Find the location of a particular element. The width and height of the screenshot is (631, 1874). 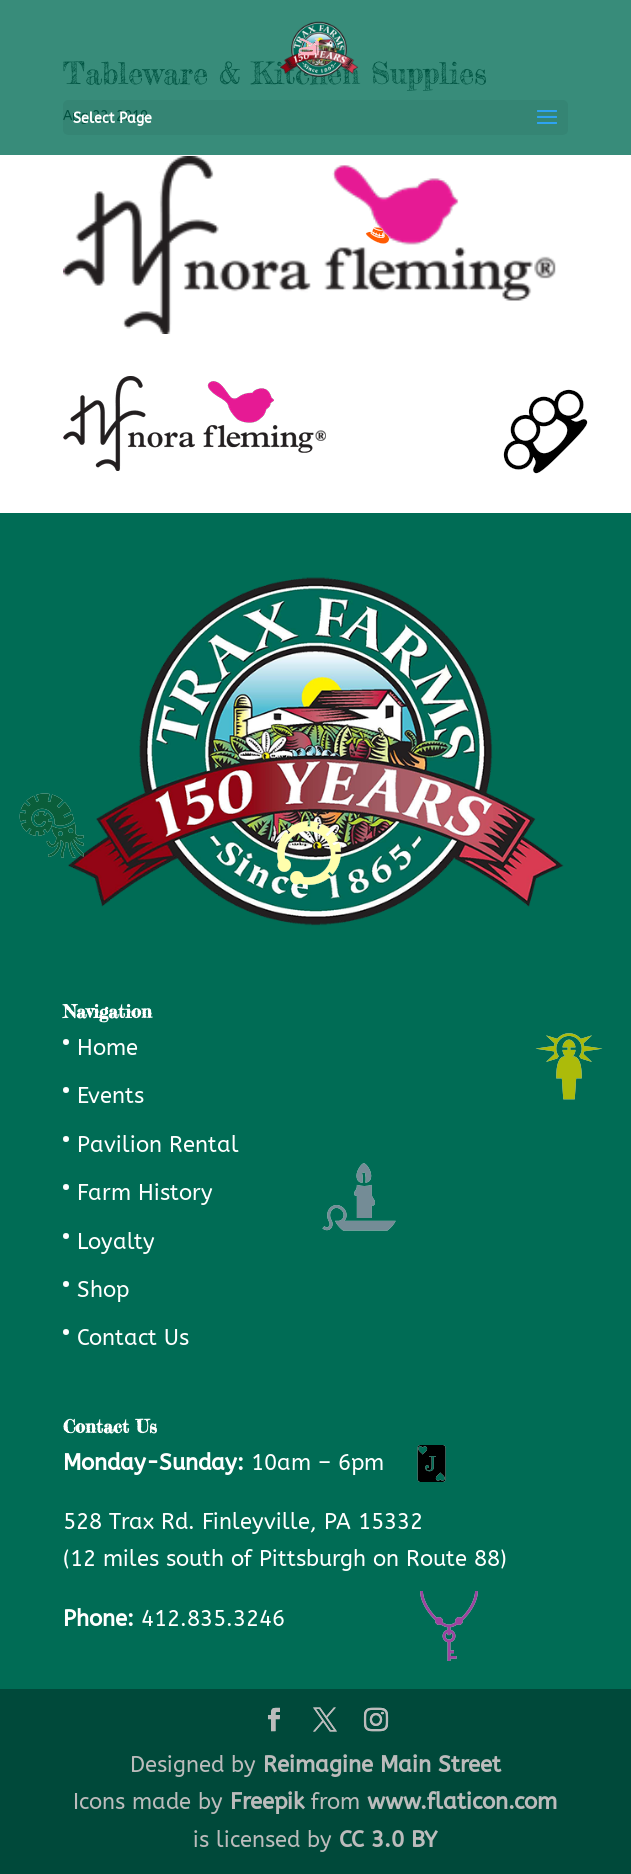

decorative candle or lighting element in a game interface is located at coordinates (358, 1200).